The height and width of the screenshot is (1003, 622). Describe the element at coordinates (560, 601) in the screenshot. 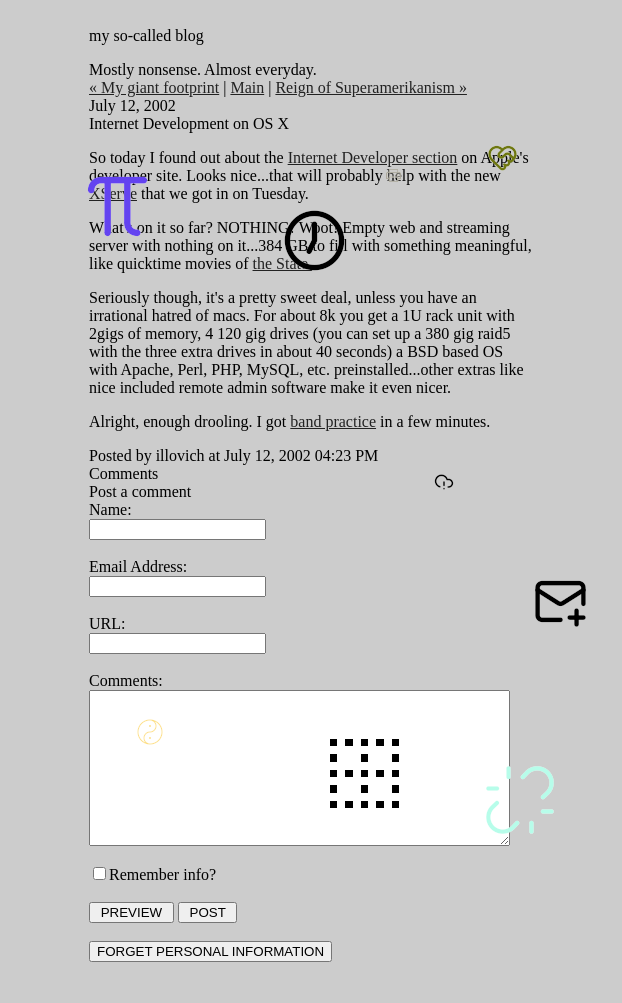

I see `compose a new email` at that location.